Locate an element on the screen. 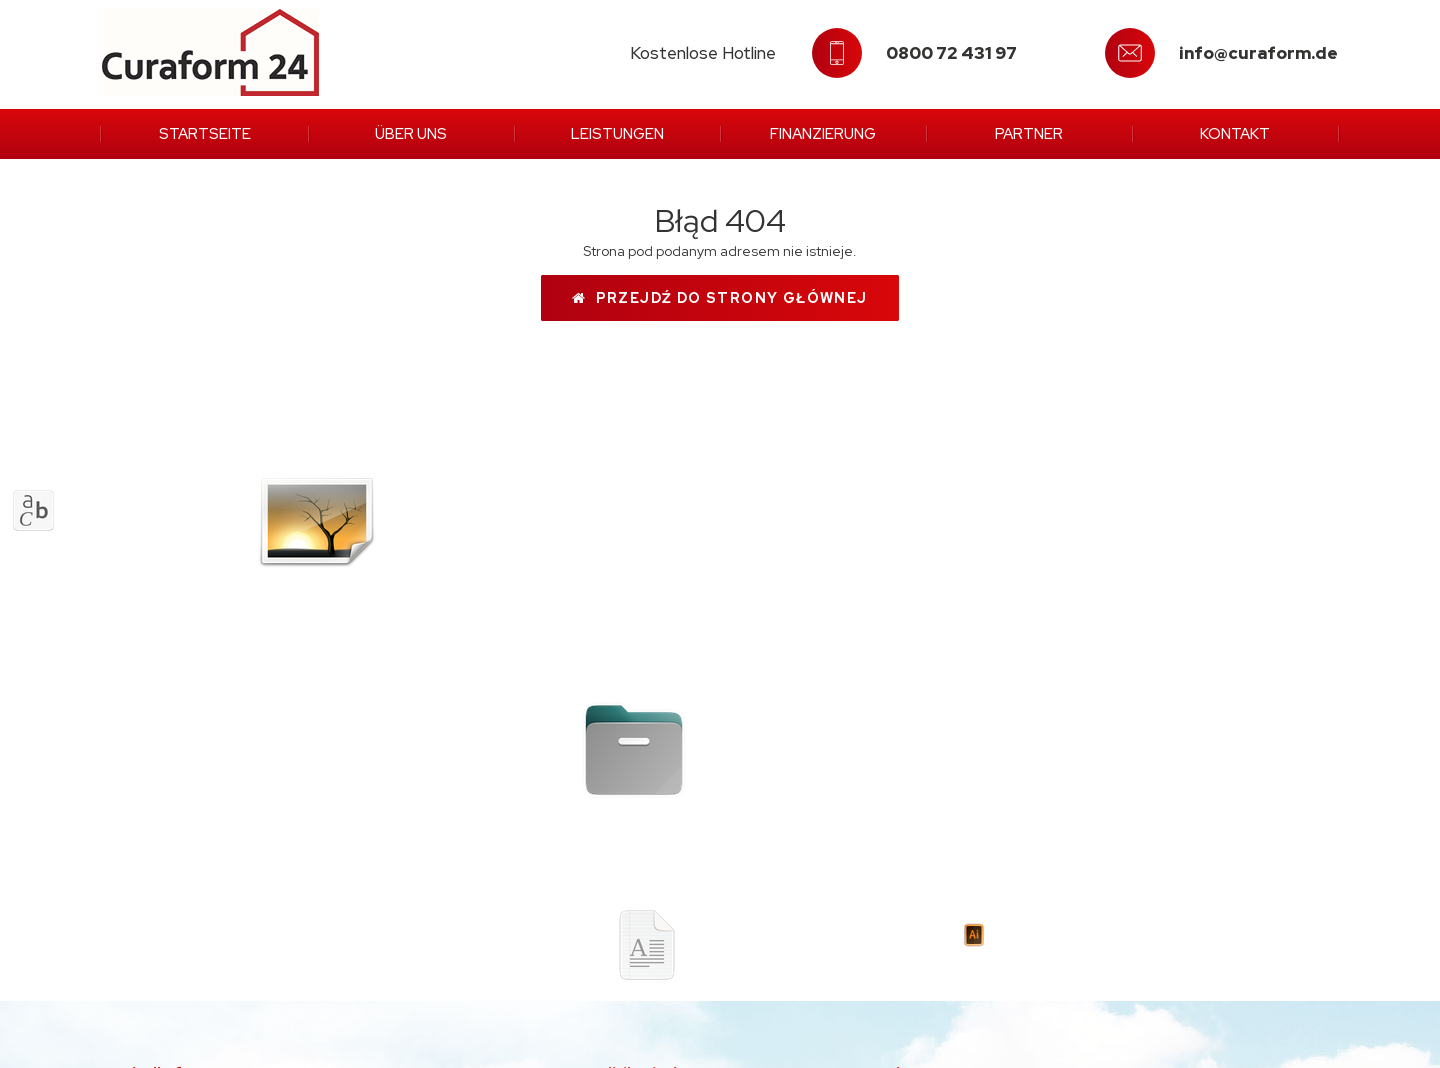 The height and width of the screenshot is (1068, 1440). open an Adobe Illustrator file is located at coordinates (974, 935).